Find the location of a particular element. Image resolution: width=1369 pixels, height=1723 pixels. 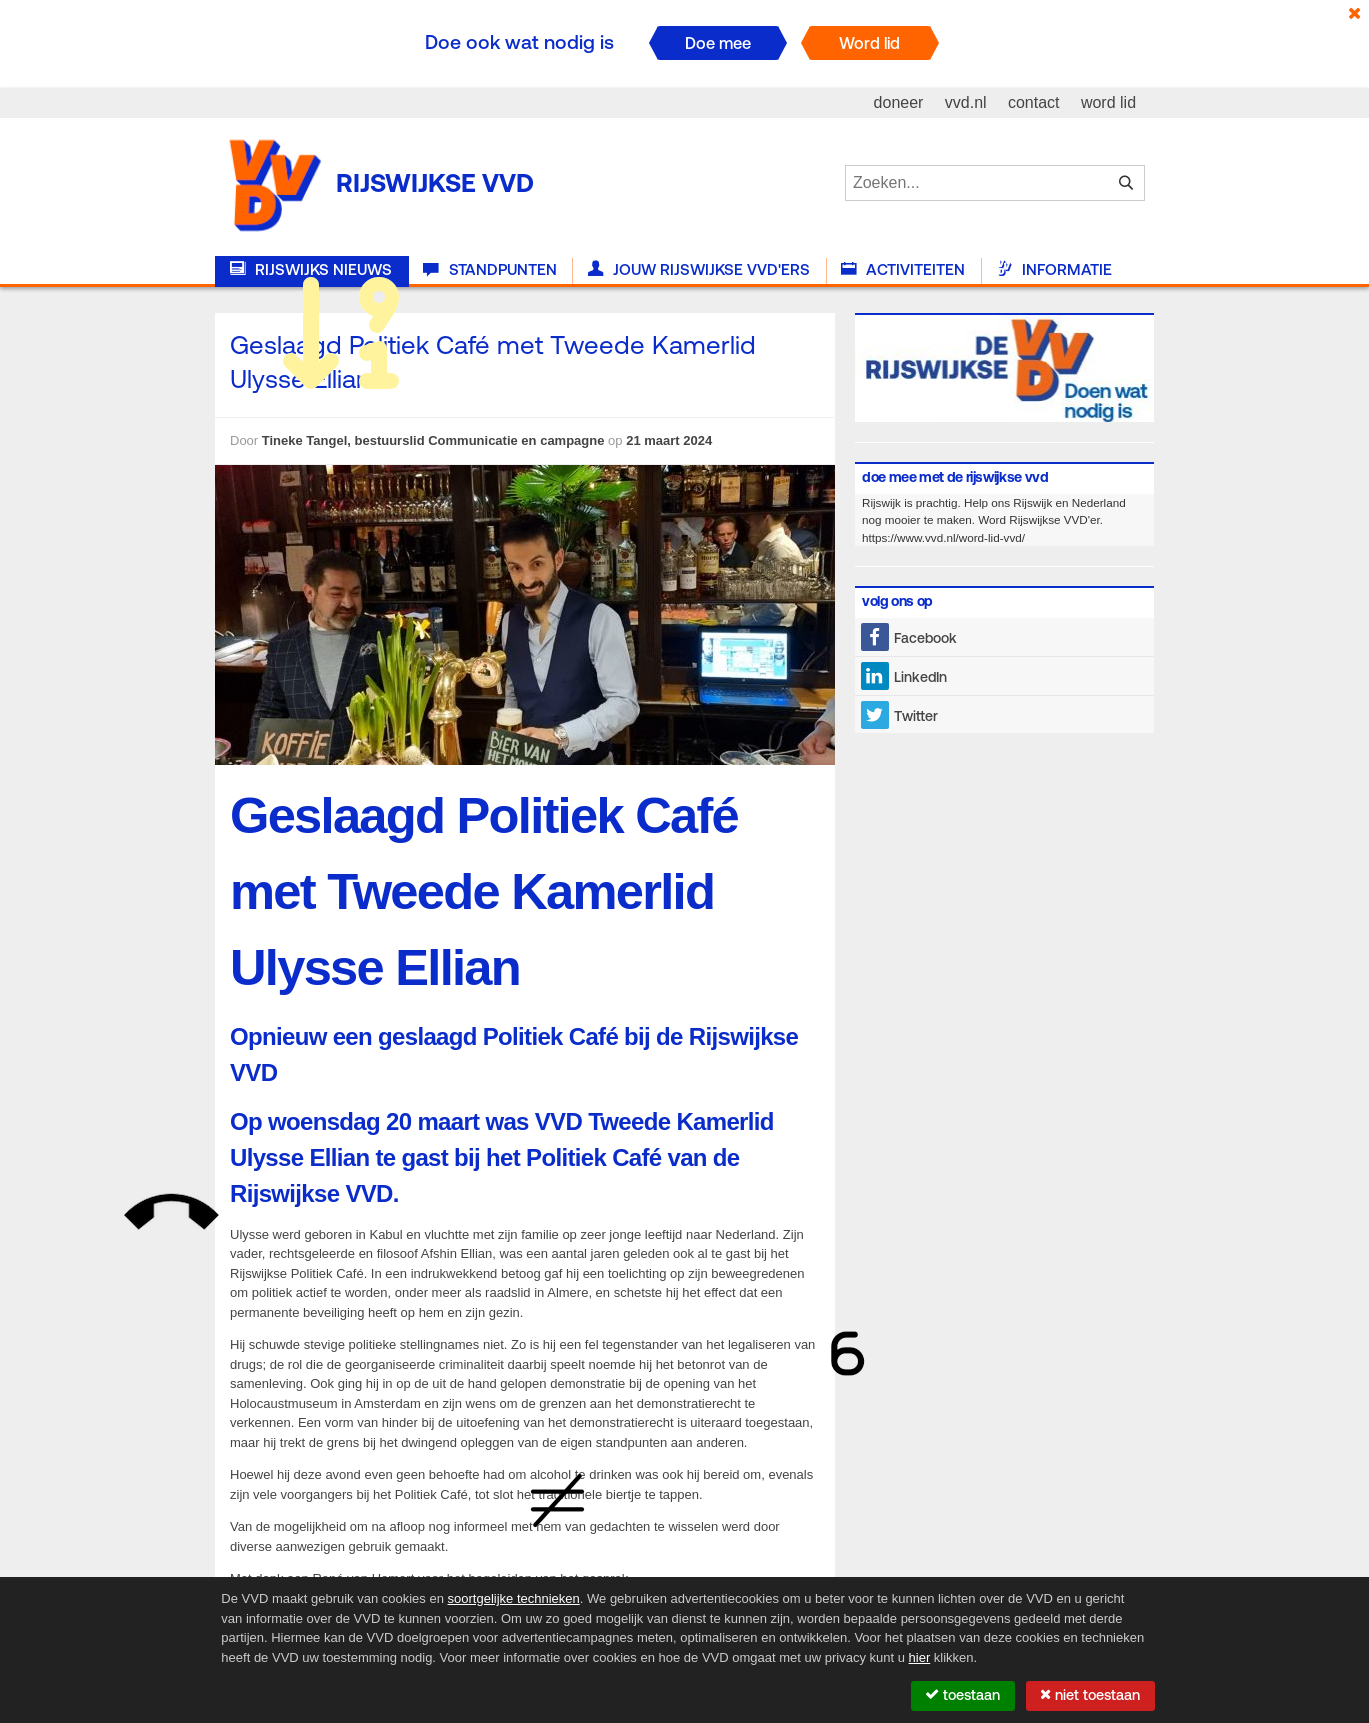

indicates the number six in a list or count is located at coordinates (848, 1353).